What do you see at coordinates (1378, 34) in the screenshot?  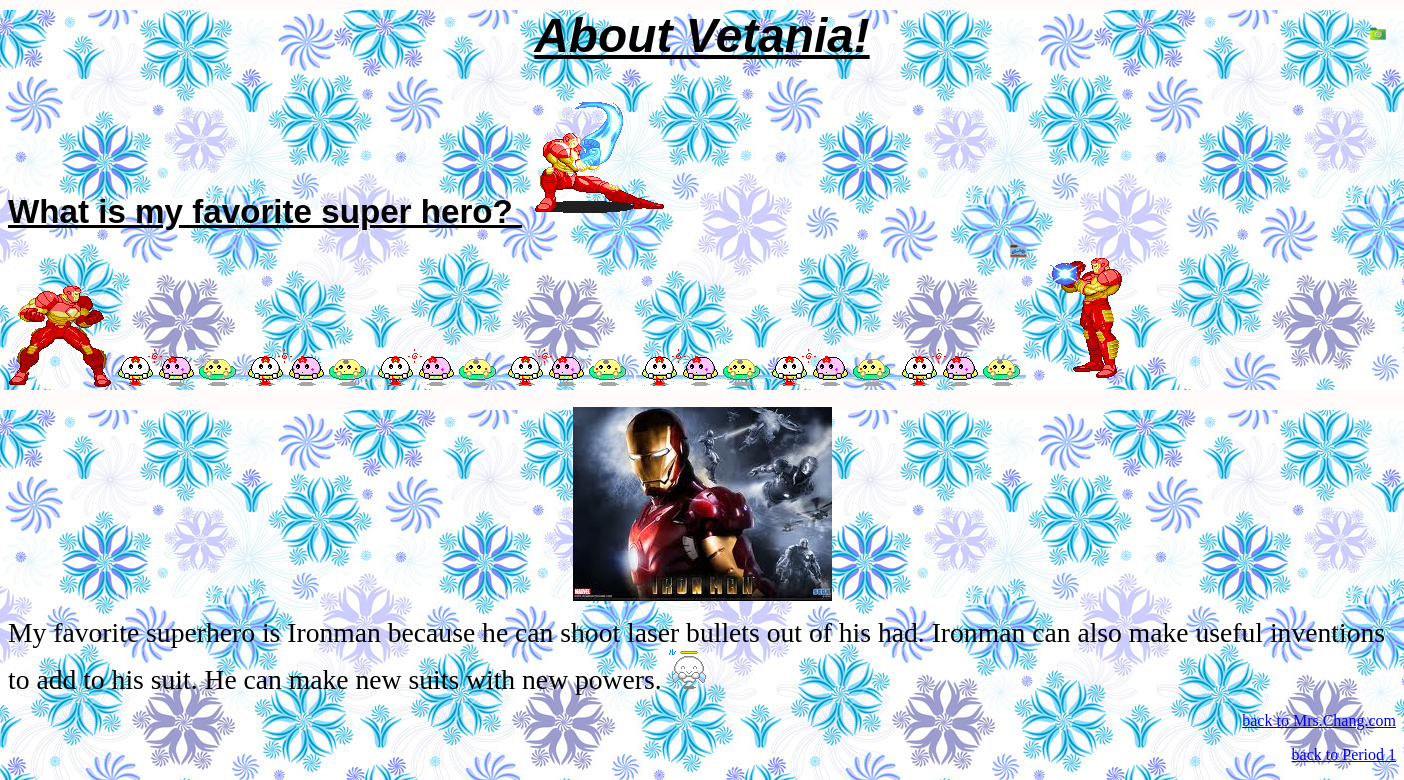 I see `open GameJolt files folder` at bounding box center [1378, 34].